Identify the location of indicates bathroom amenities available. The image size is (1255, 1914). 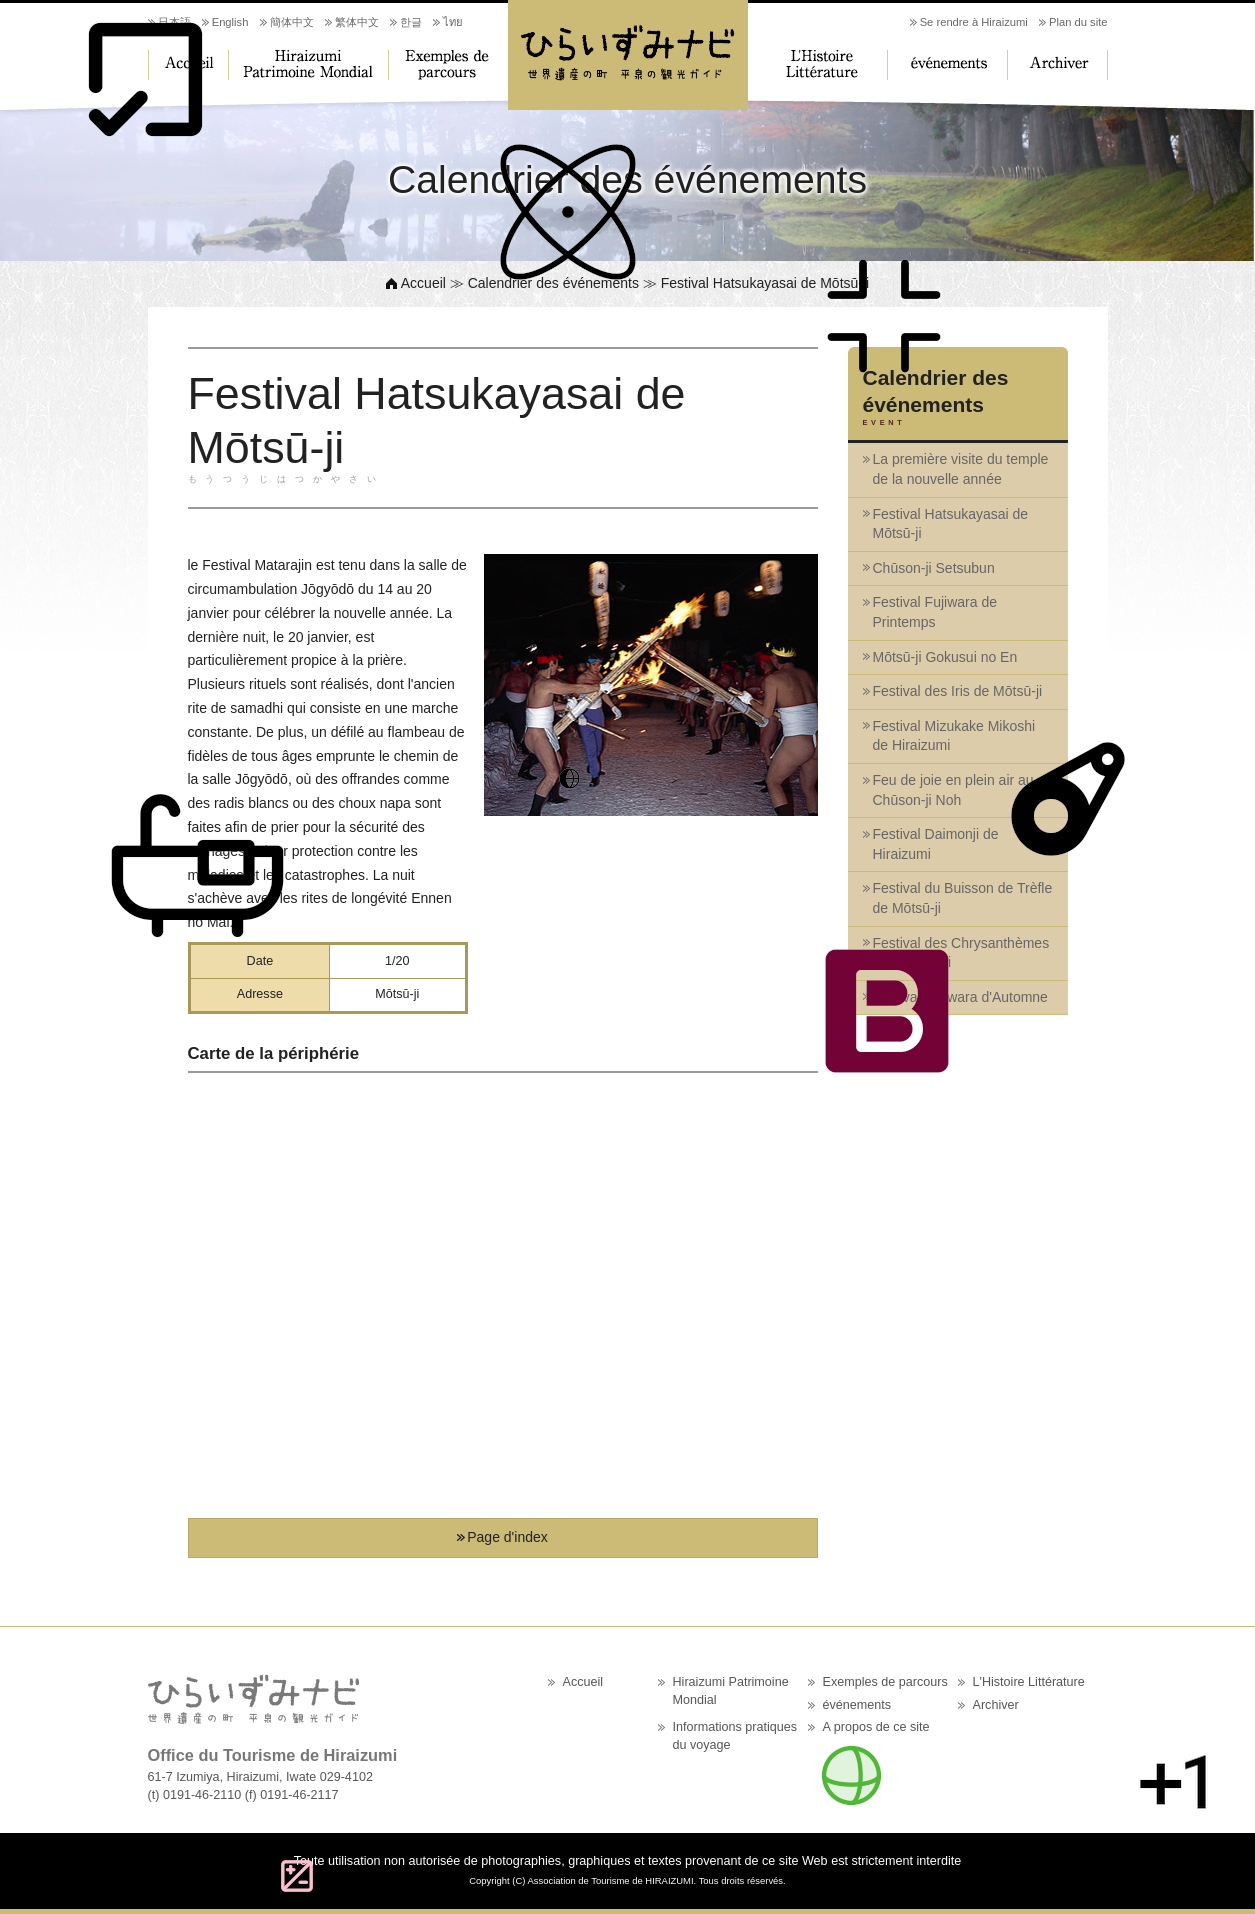
(197, 868).